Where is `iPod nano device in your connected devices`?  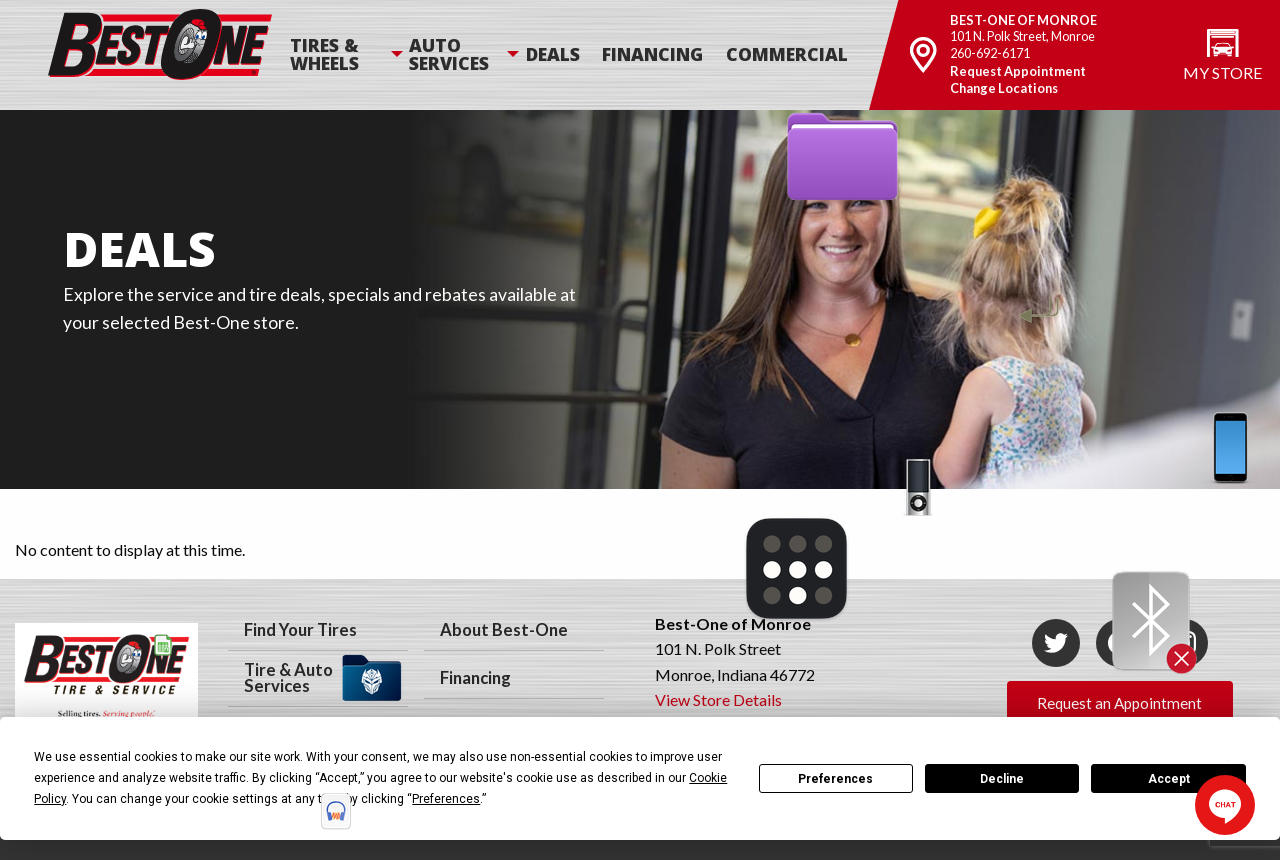 iPod nano device in your connected devices is located at coordinates (918, 488).